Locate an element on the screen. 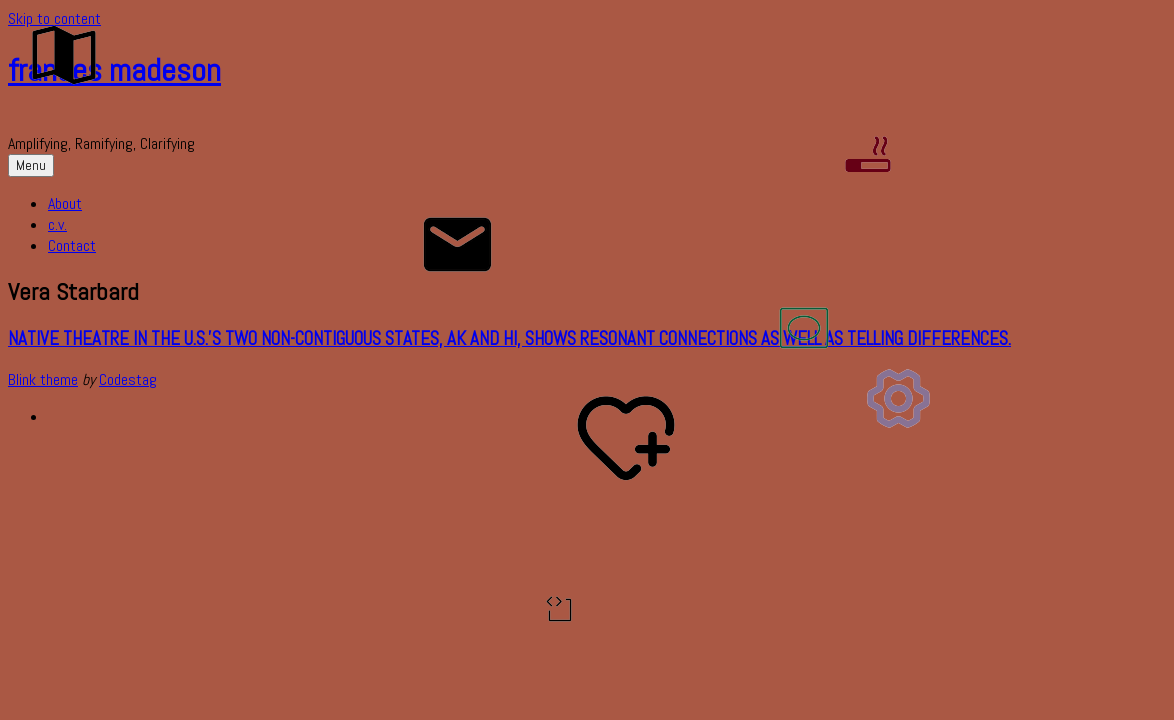 This screenshot has width=1174, height=720. open your inbox or email messages is located at coordinates (457, 244).